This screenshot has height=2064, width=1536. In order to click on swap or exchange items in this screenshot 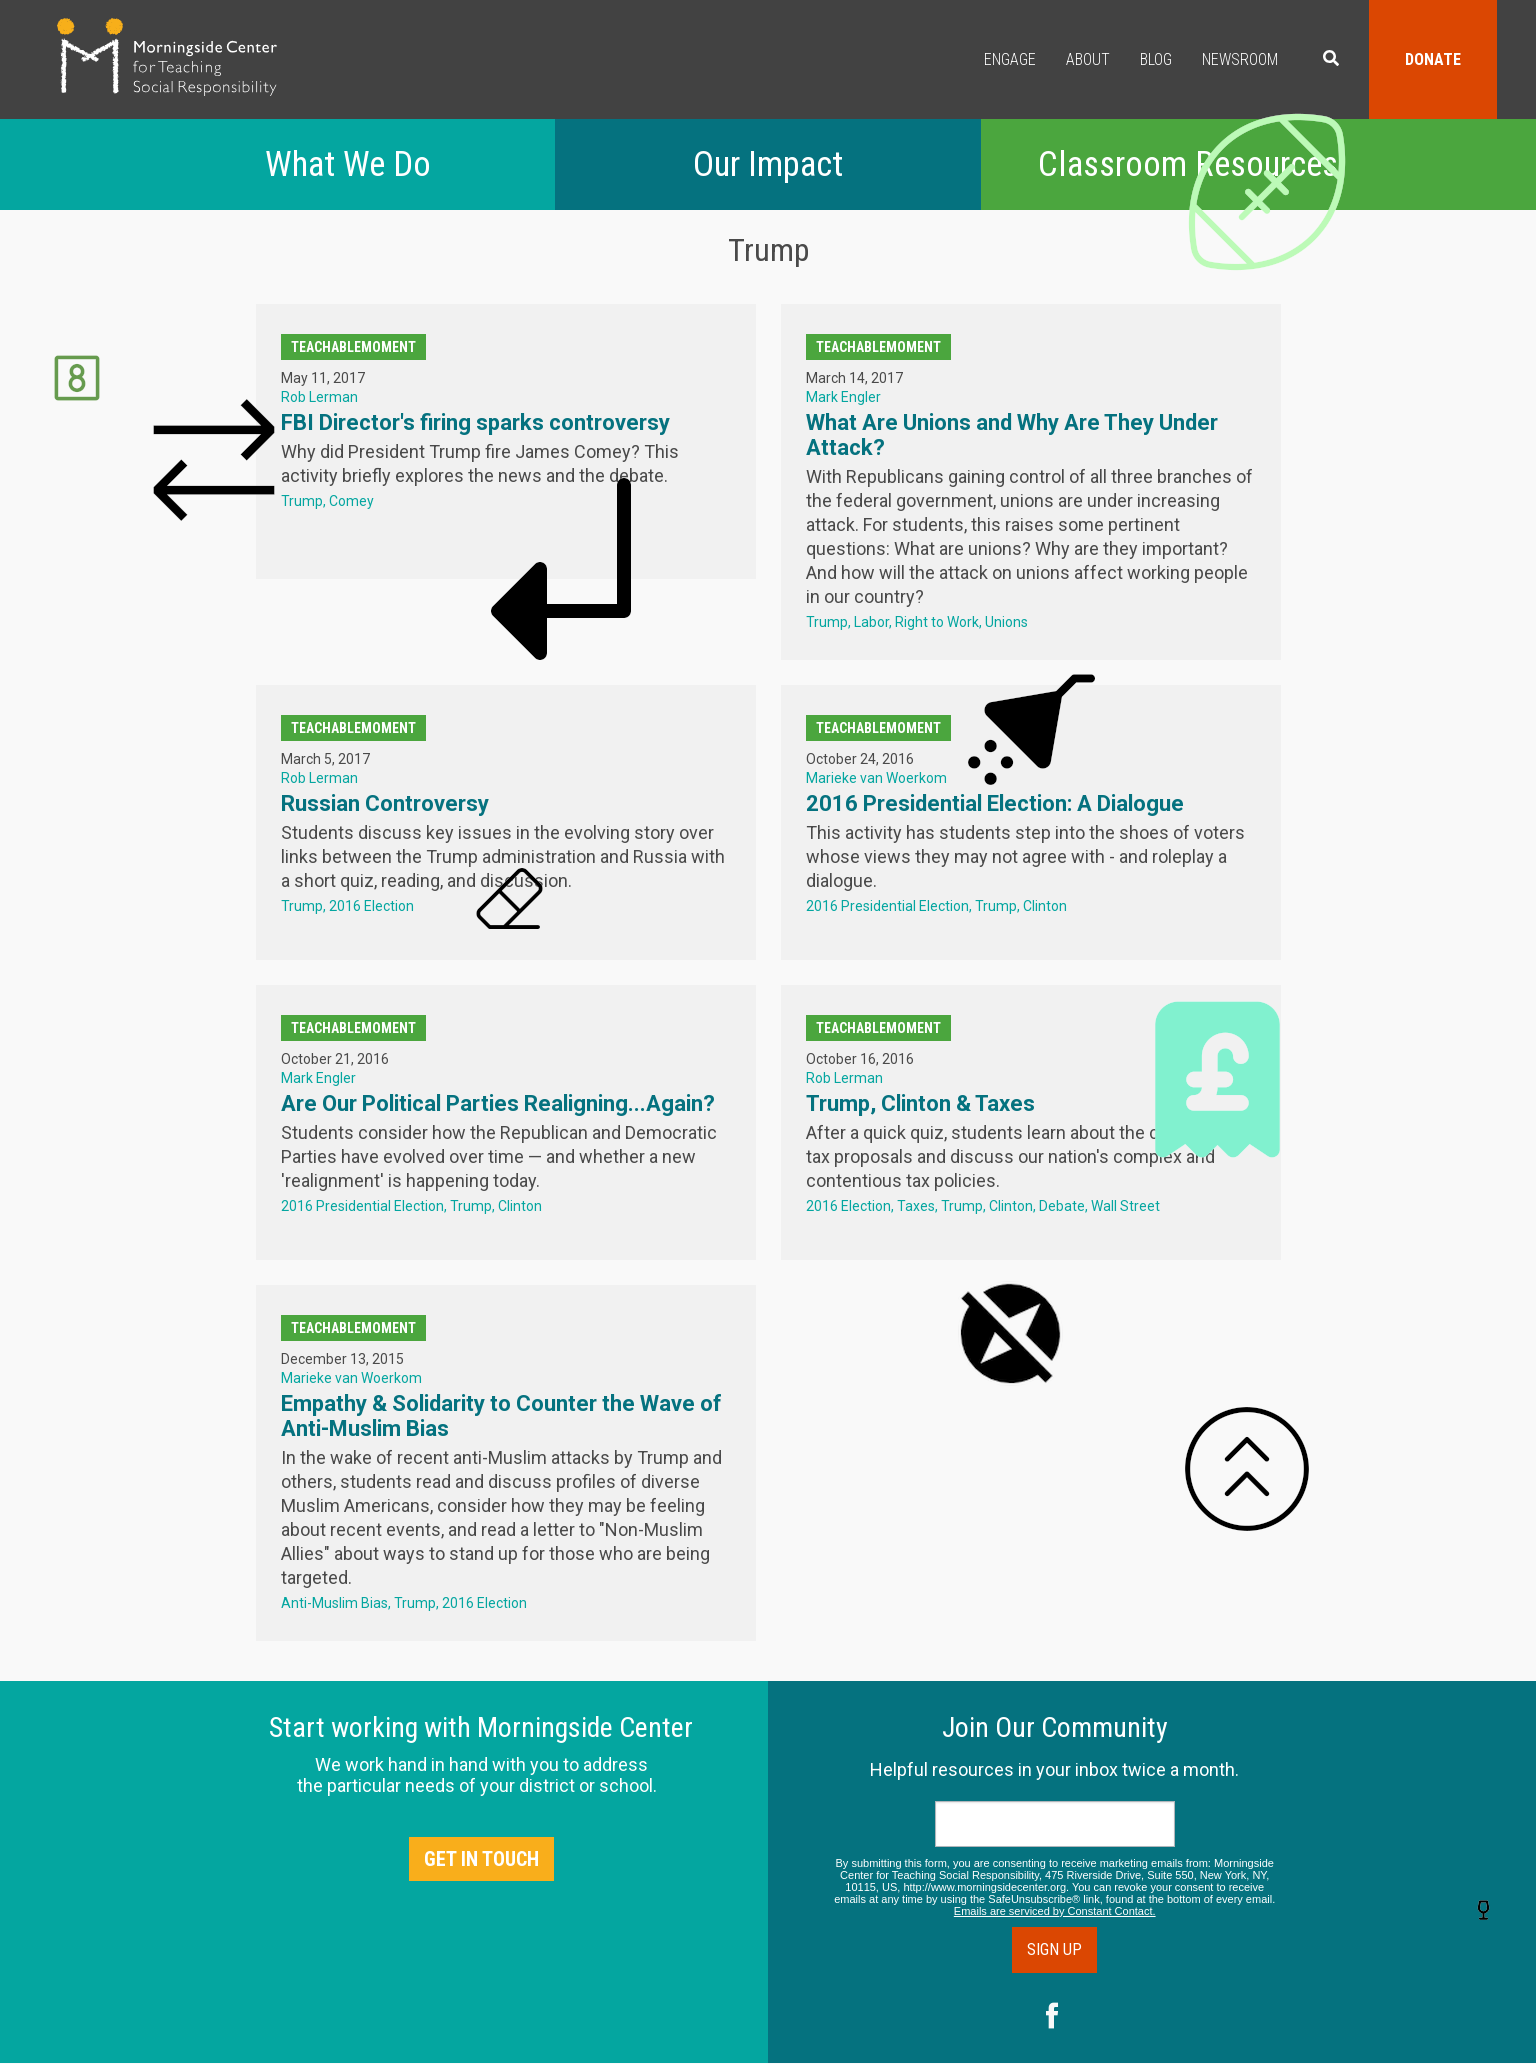, I will do `click(214, 460)`.